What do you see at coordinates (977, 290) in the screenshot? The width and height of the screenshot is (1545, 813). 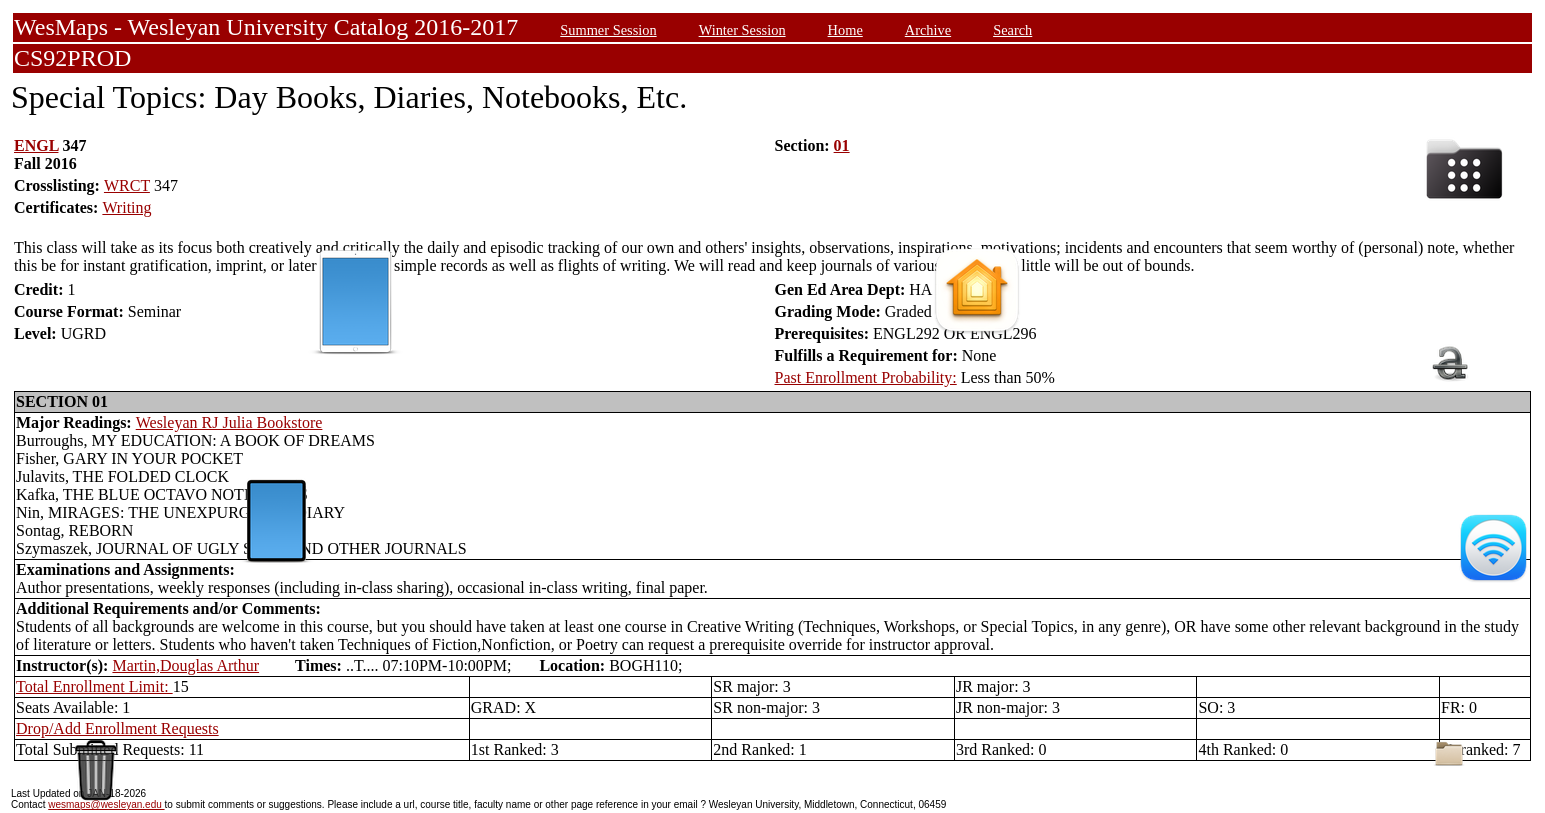 I see `open the home app to control smart home devices` at bounding box center [977, 290].